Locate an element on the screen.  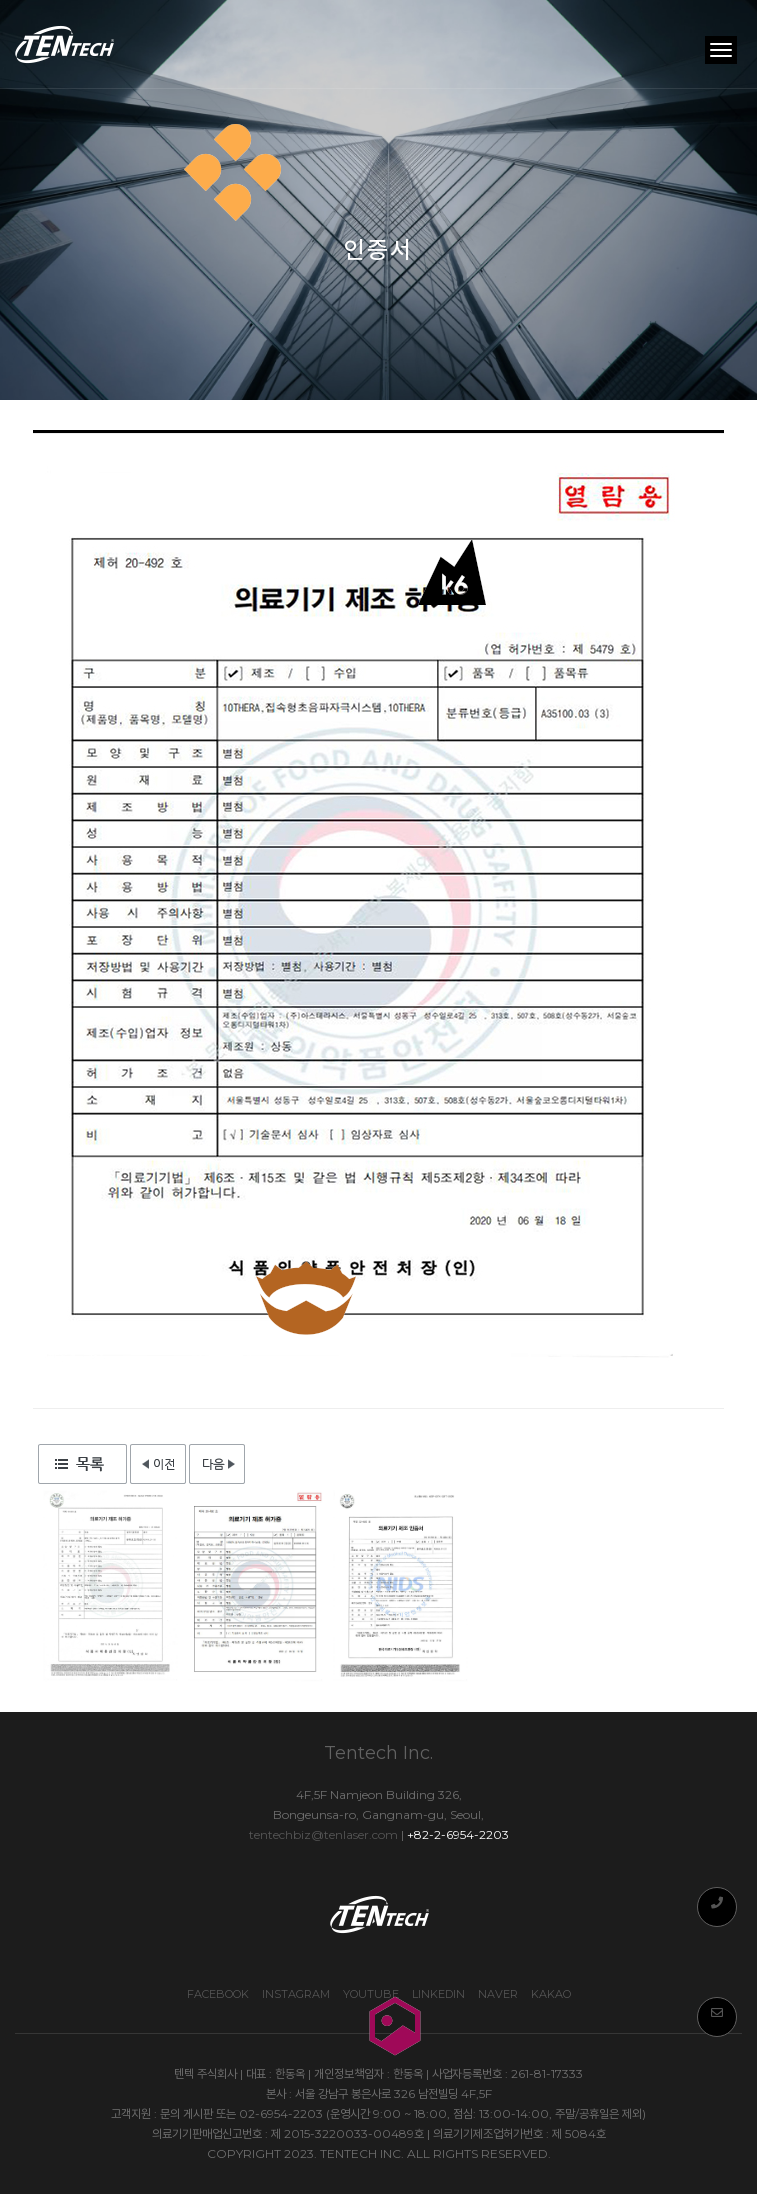
view NFT collection or digital assets is located at coordinates (395, 2026).